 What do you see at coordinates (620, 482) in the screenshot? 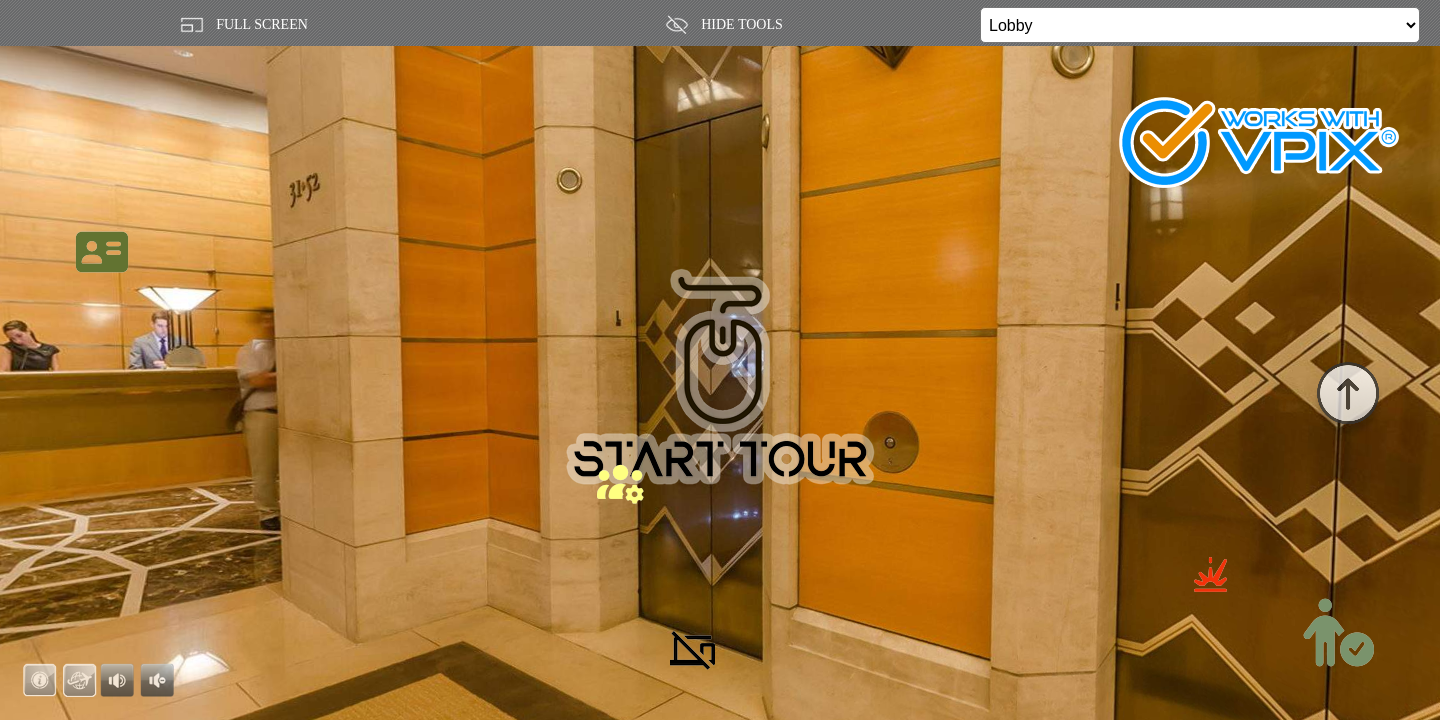
I see `manage user settings and permissions` at bounding box center [620, 482].